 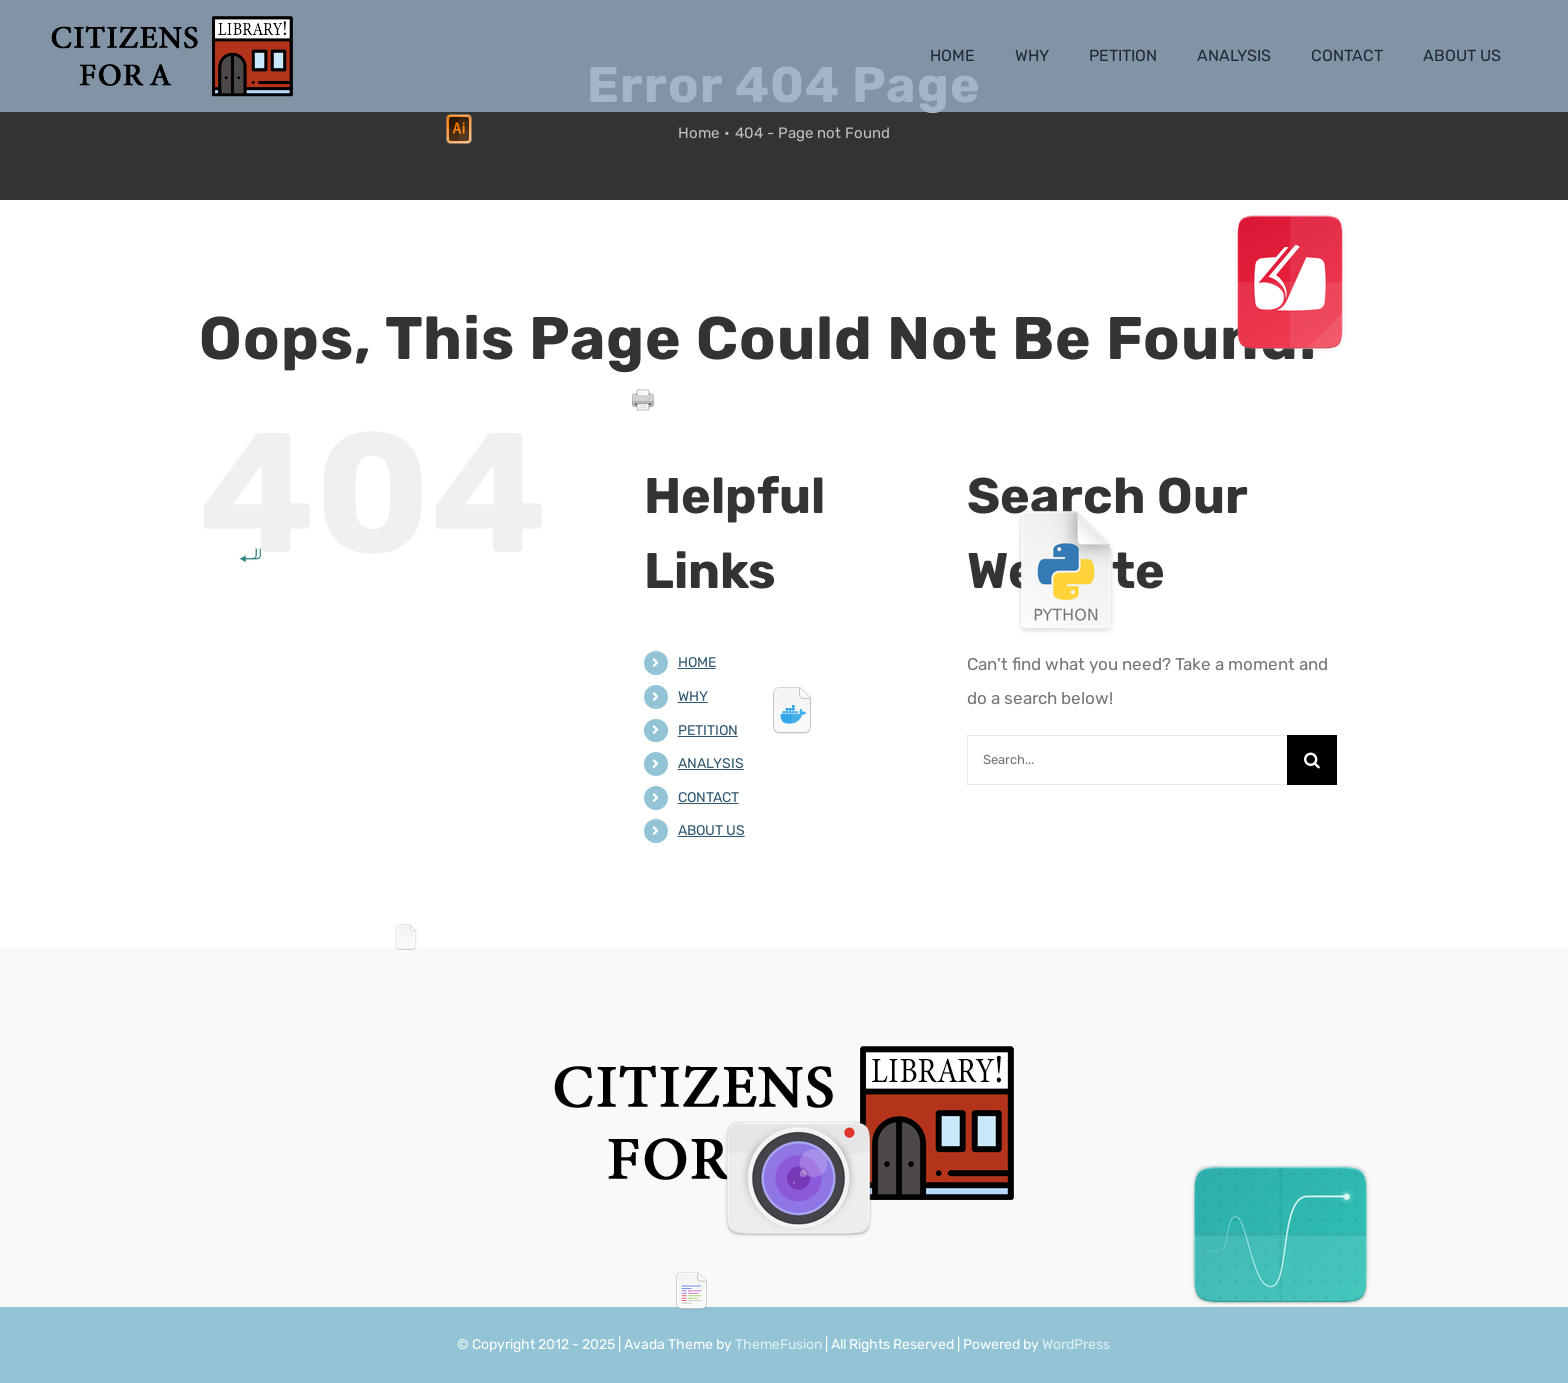 What do you see at coordinates (250, 554) in the screenshot?
I see `reply to all recipients of an email` at bounding box center [250, 554].